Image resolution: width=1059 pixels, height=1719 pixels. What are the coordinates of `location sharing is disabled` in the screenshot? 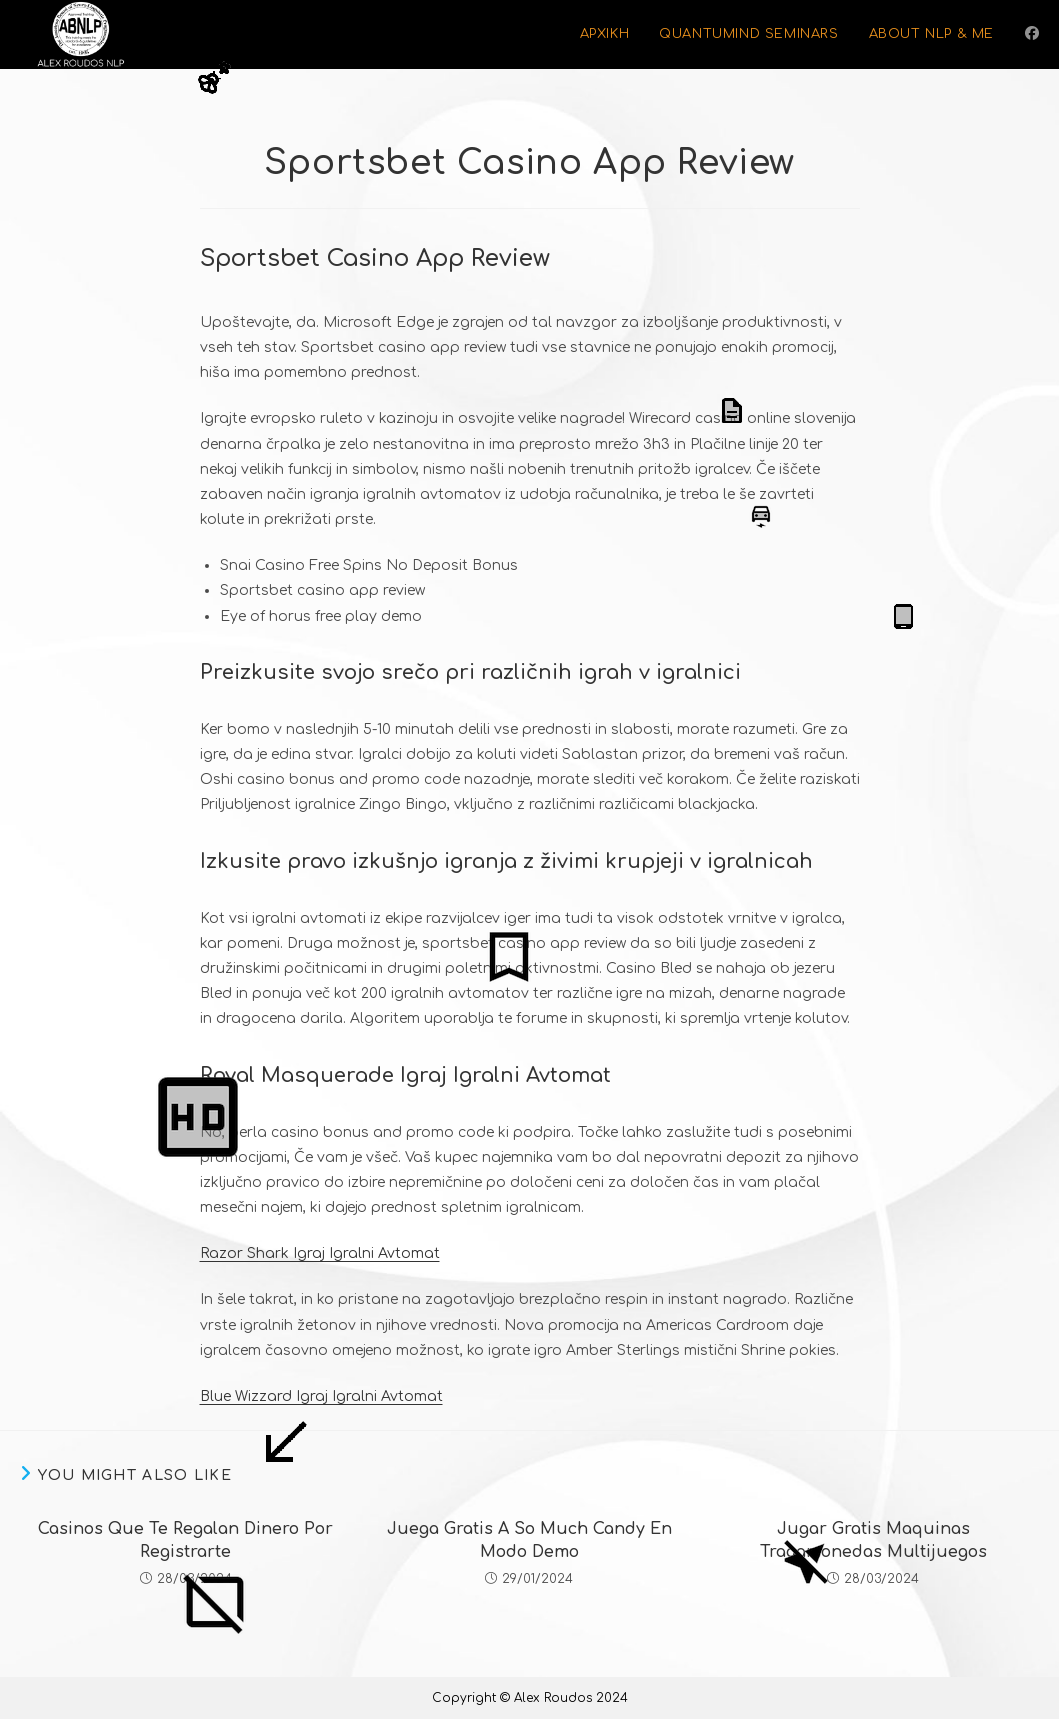 It's located at (804, 1563).